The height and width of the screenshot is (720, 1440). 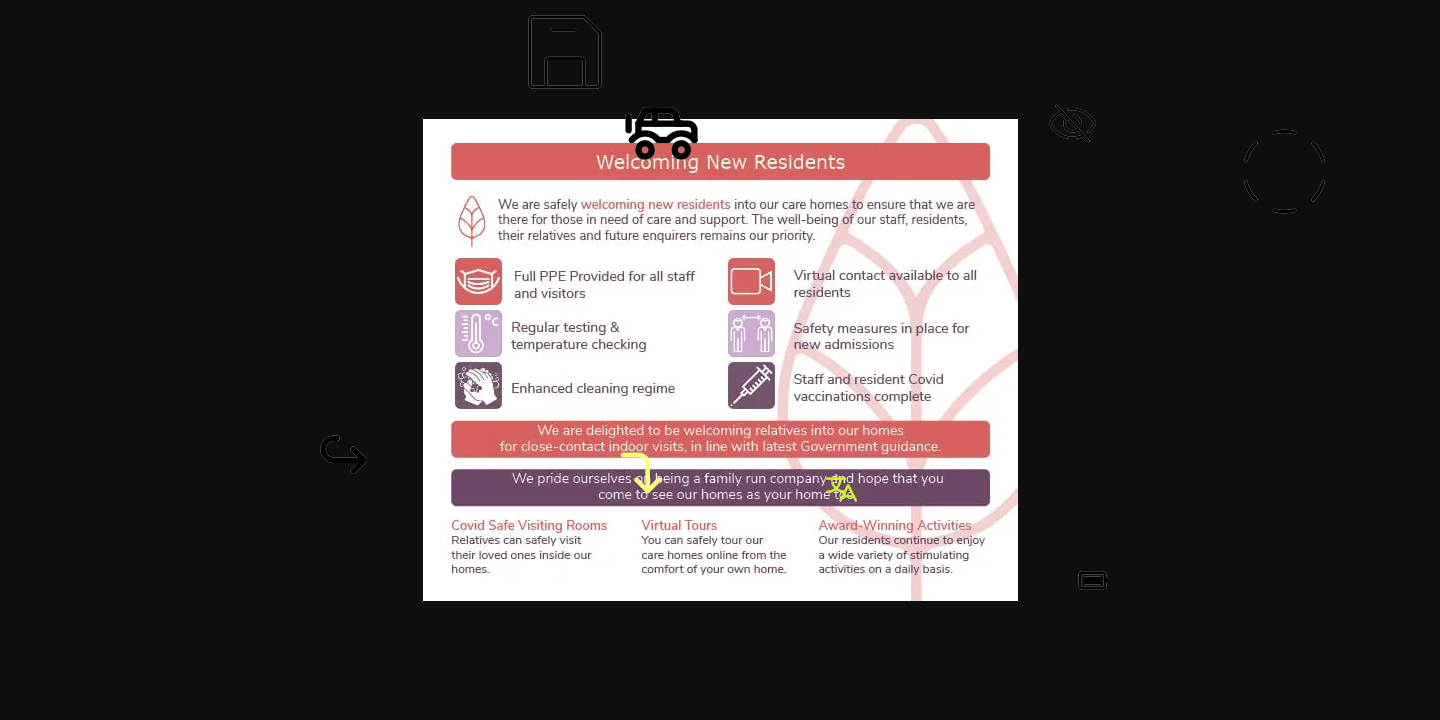 What do you see at coordinates (641, 473) in the screenshot?
I see `navigate right then down` at bounding box center [641, 473].